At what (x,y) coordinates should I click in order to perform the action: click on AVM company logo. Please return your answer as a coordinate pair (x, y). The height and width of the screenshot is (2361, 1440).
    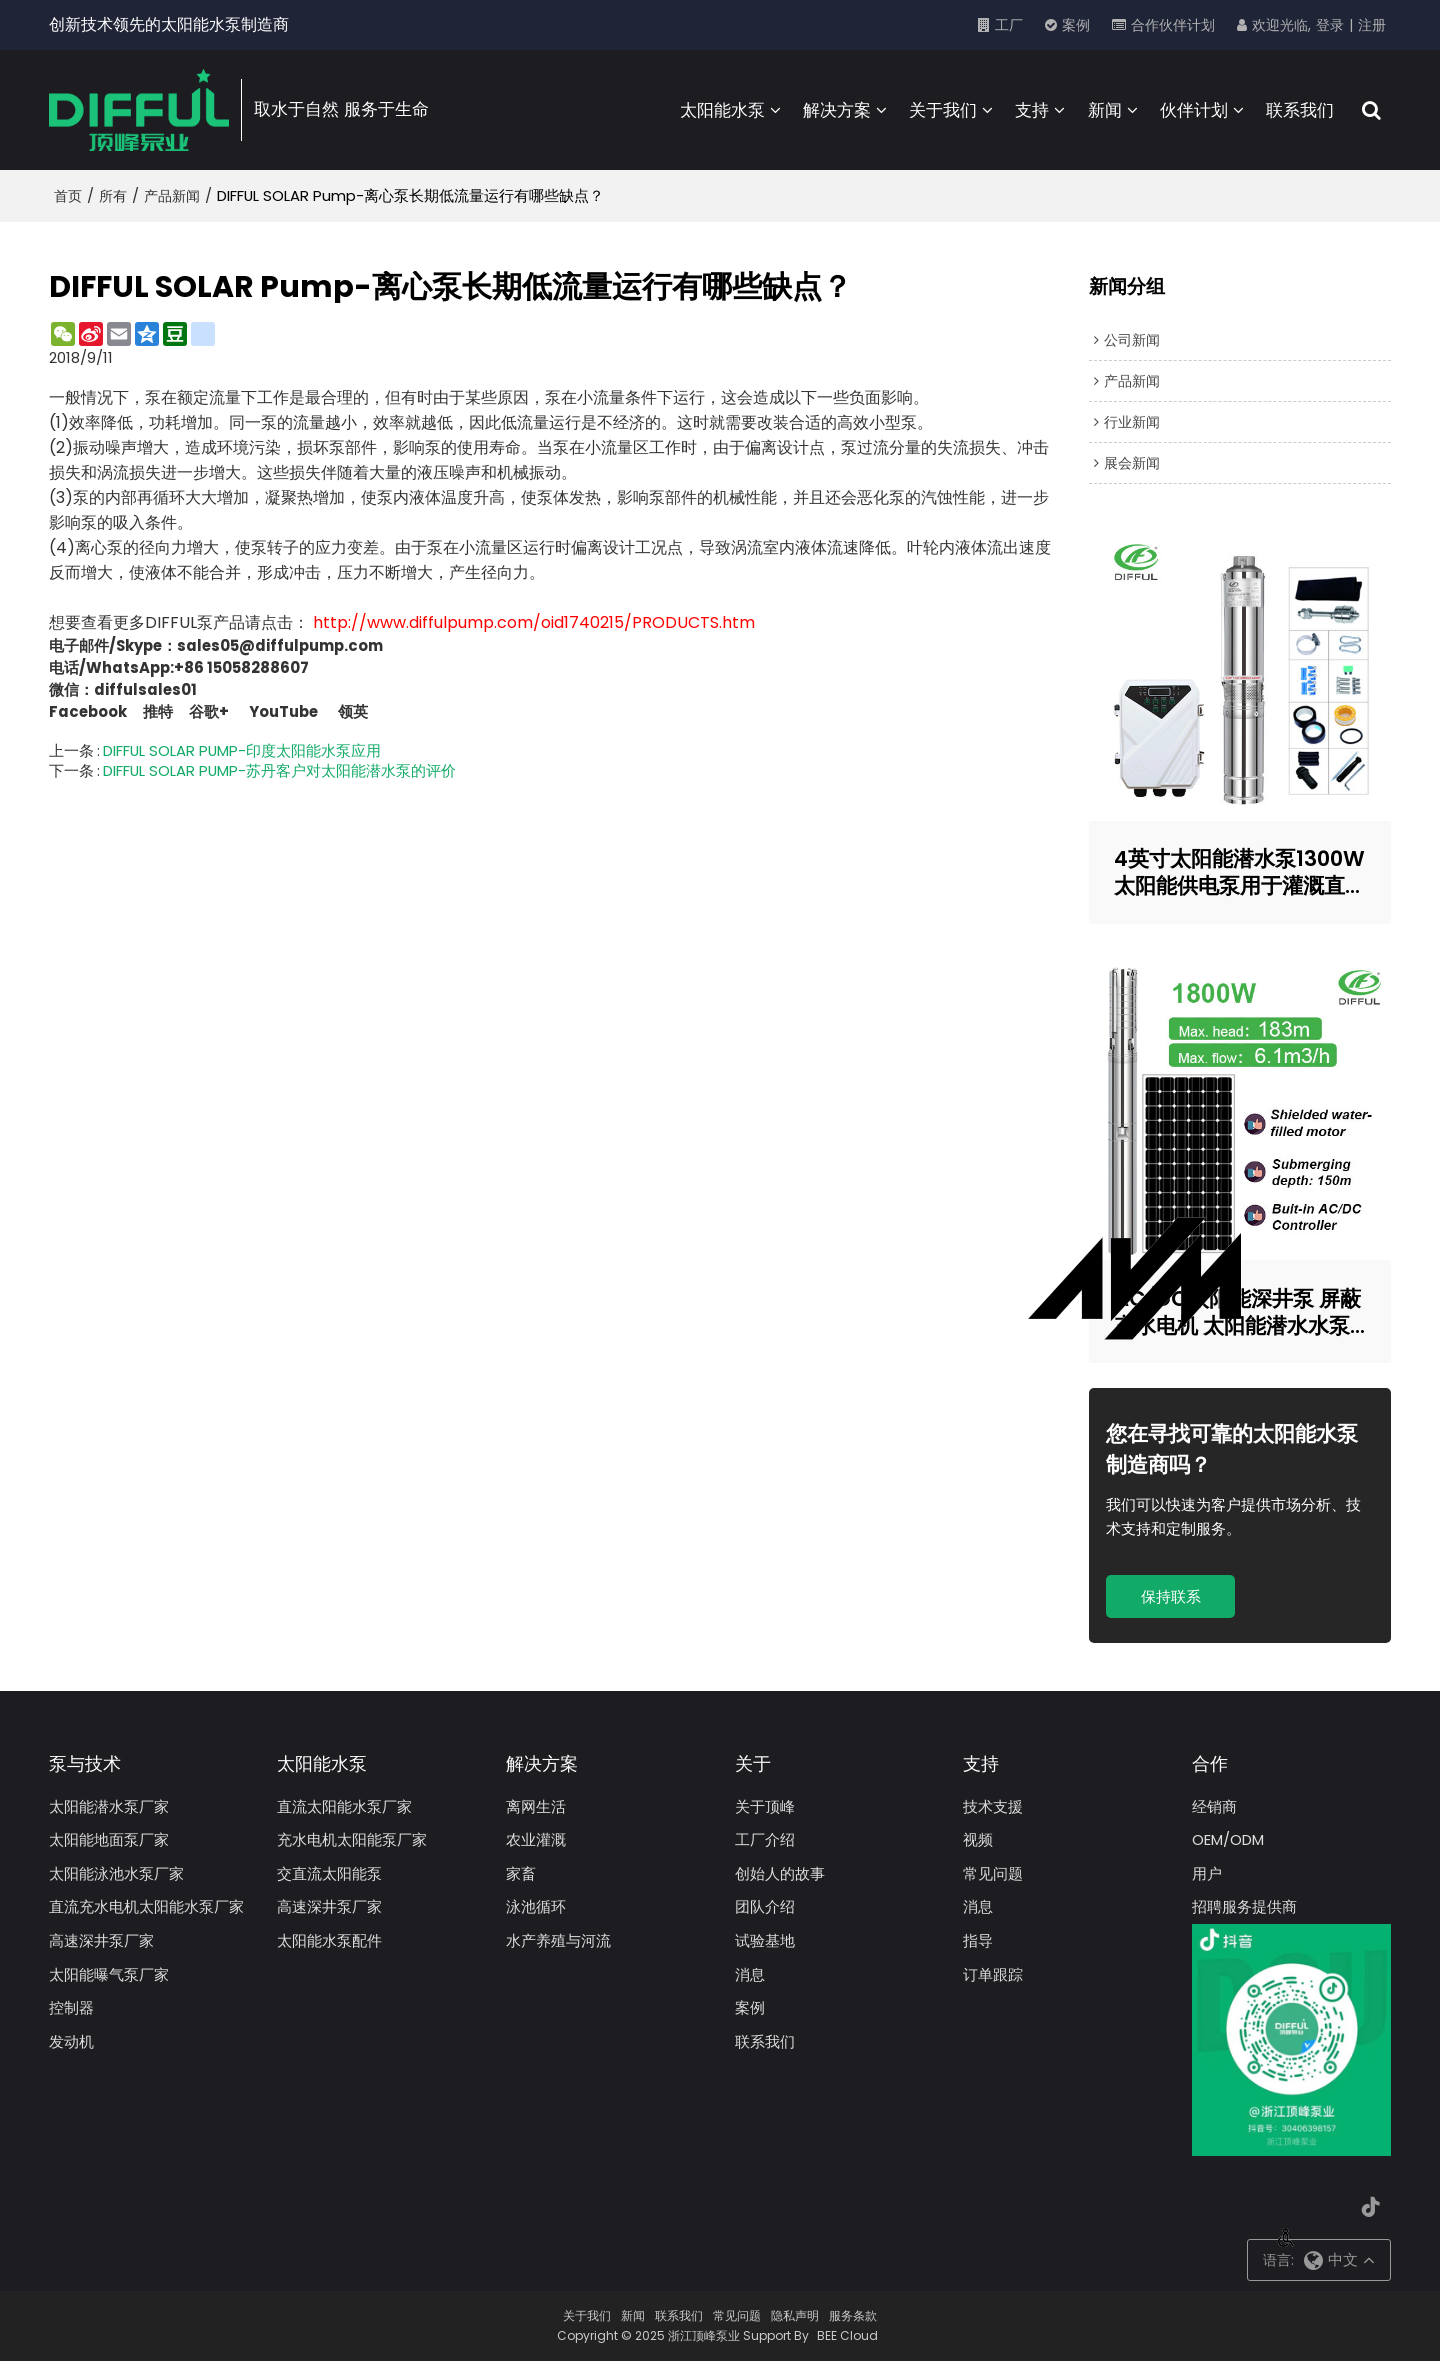
    Looking at the image, I should click on (1134, 1278).